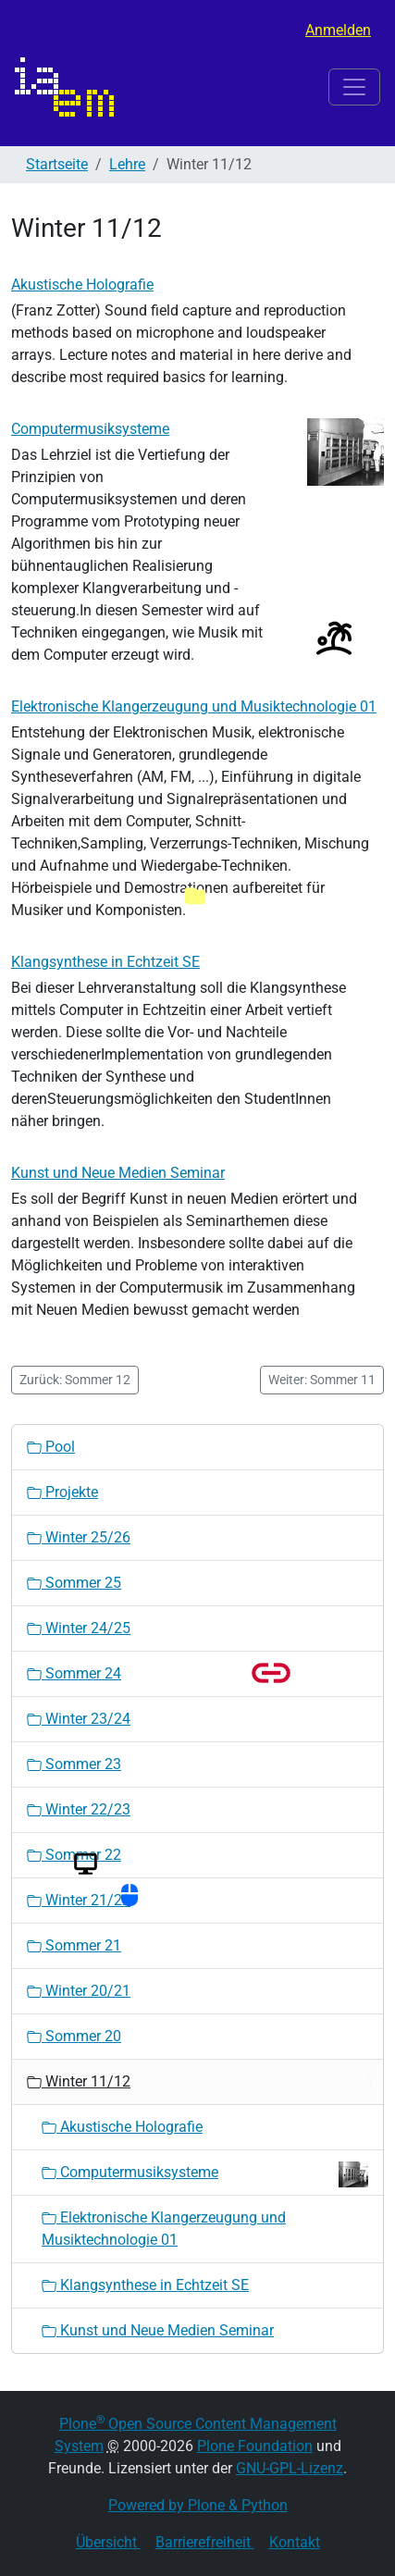  What do you see at coordinates (271, 1673) in the screenshot?
I see `copy or share a link` at bounding box center [271, 1673].